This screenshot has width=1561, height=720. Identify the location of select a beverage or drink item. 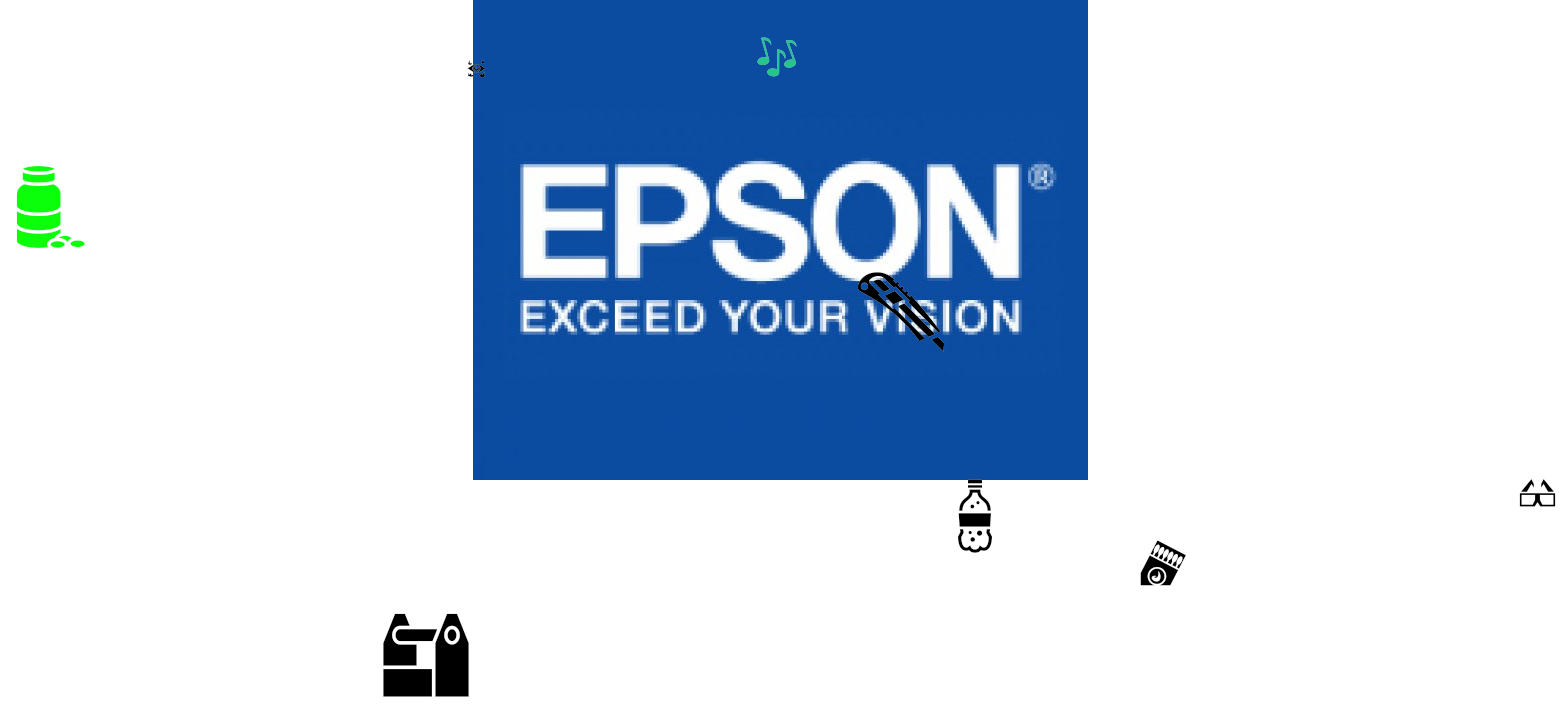
(975, 516).